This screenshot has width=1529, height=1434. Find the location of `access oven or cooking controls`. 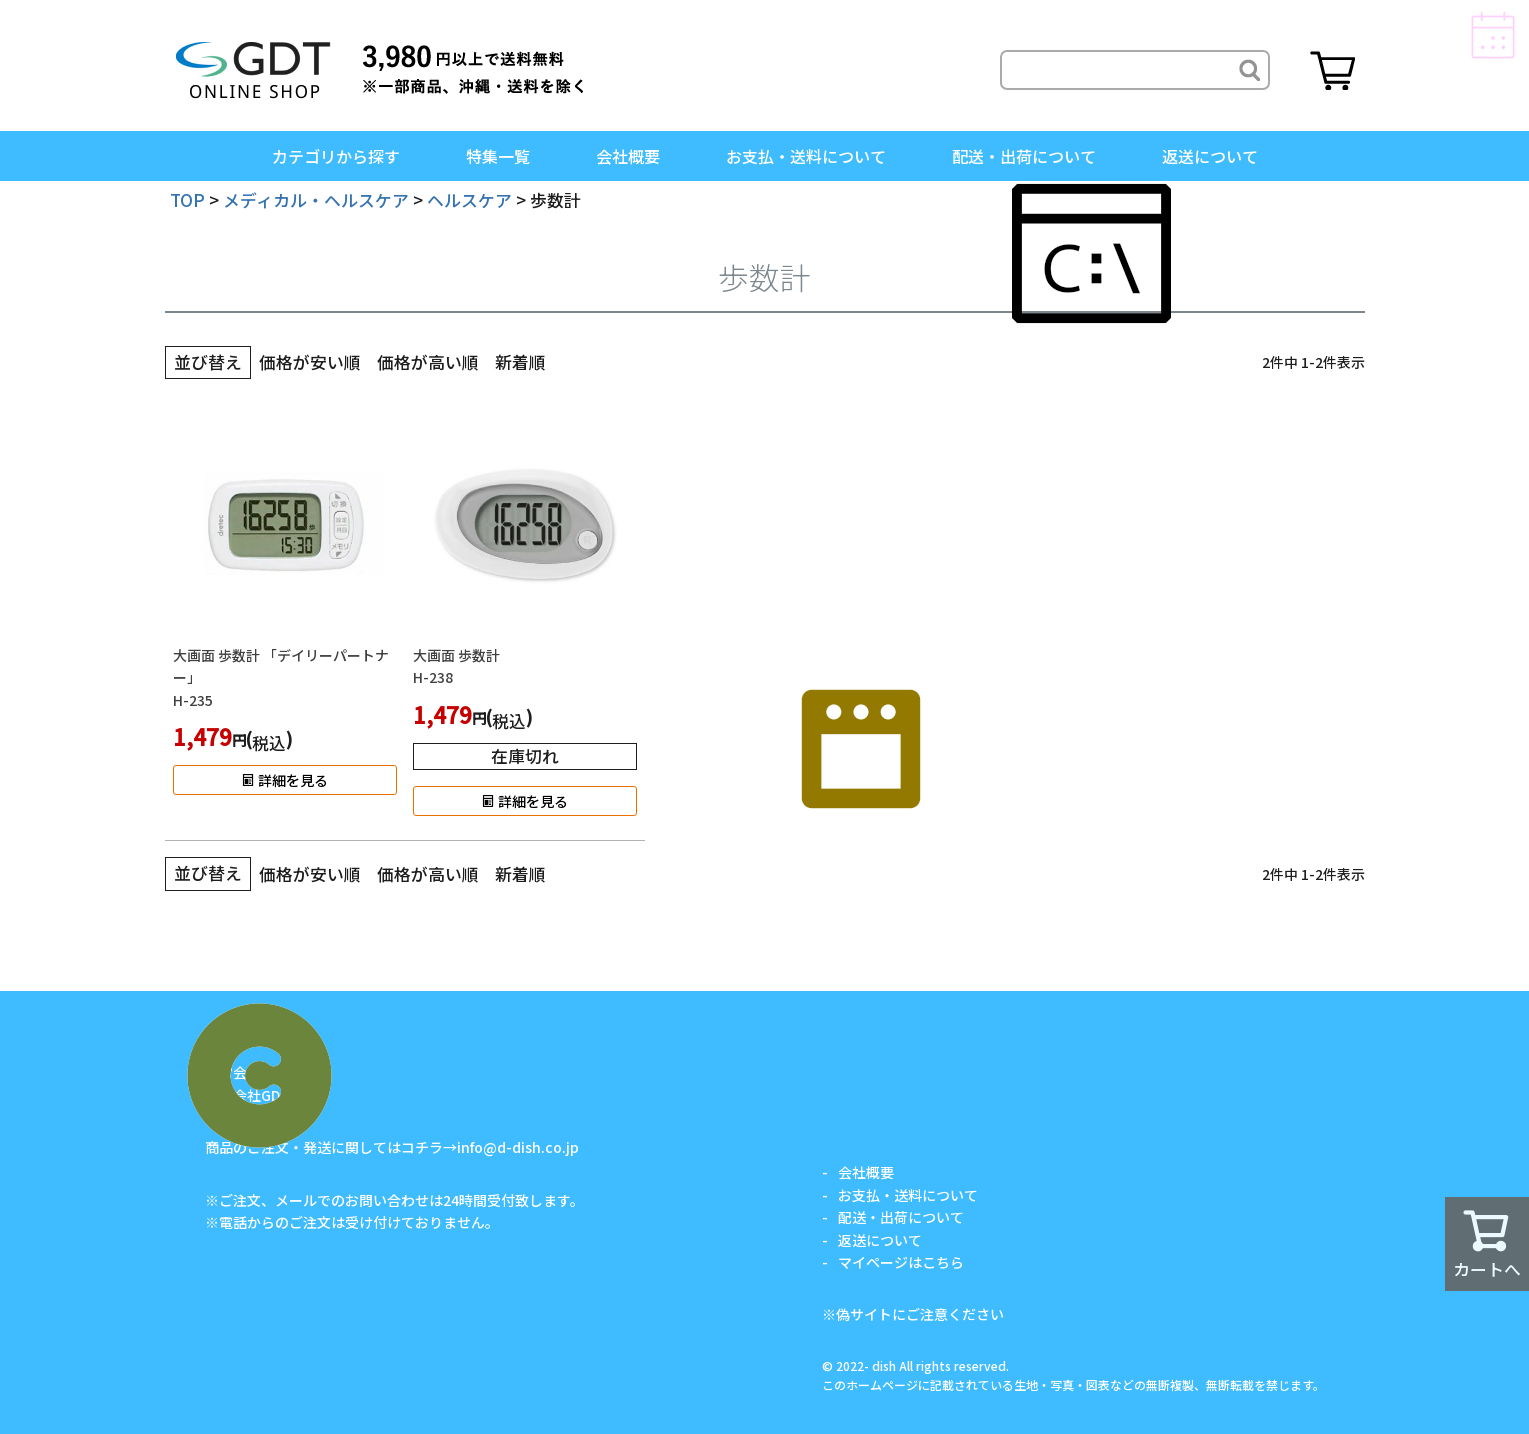

access oven or cooking controls is located at coordinates (861, 749).